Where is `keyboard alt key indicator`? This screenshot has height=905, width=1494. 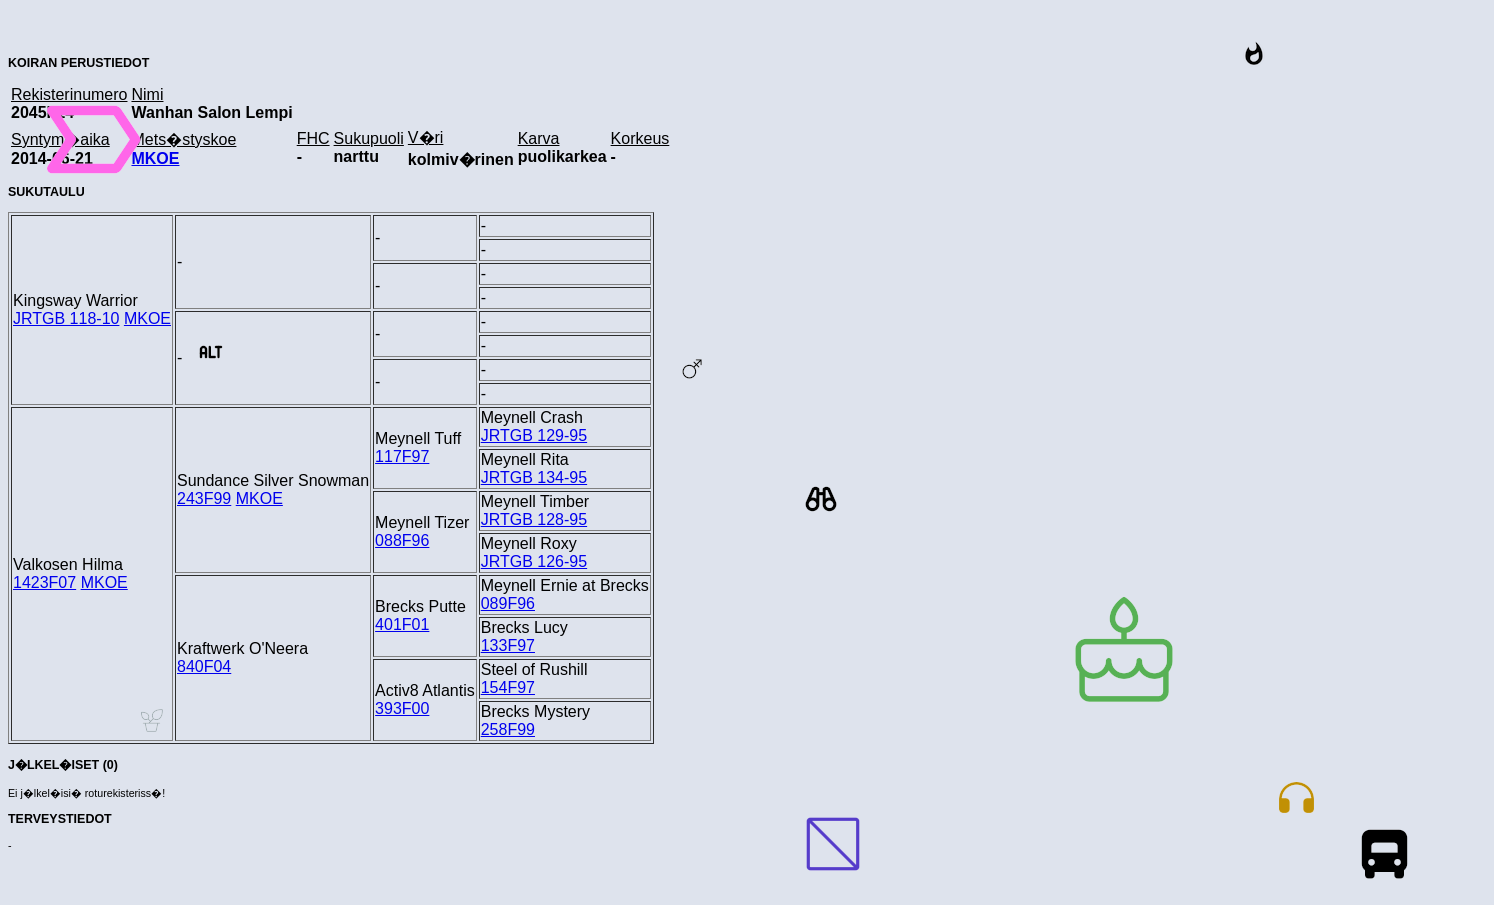 keyboard alt key indicator is located at coordinates (211, 352).